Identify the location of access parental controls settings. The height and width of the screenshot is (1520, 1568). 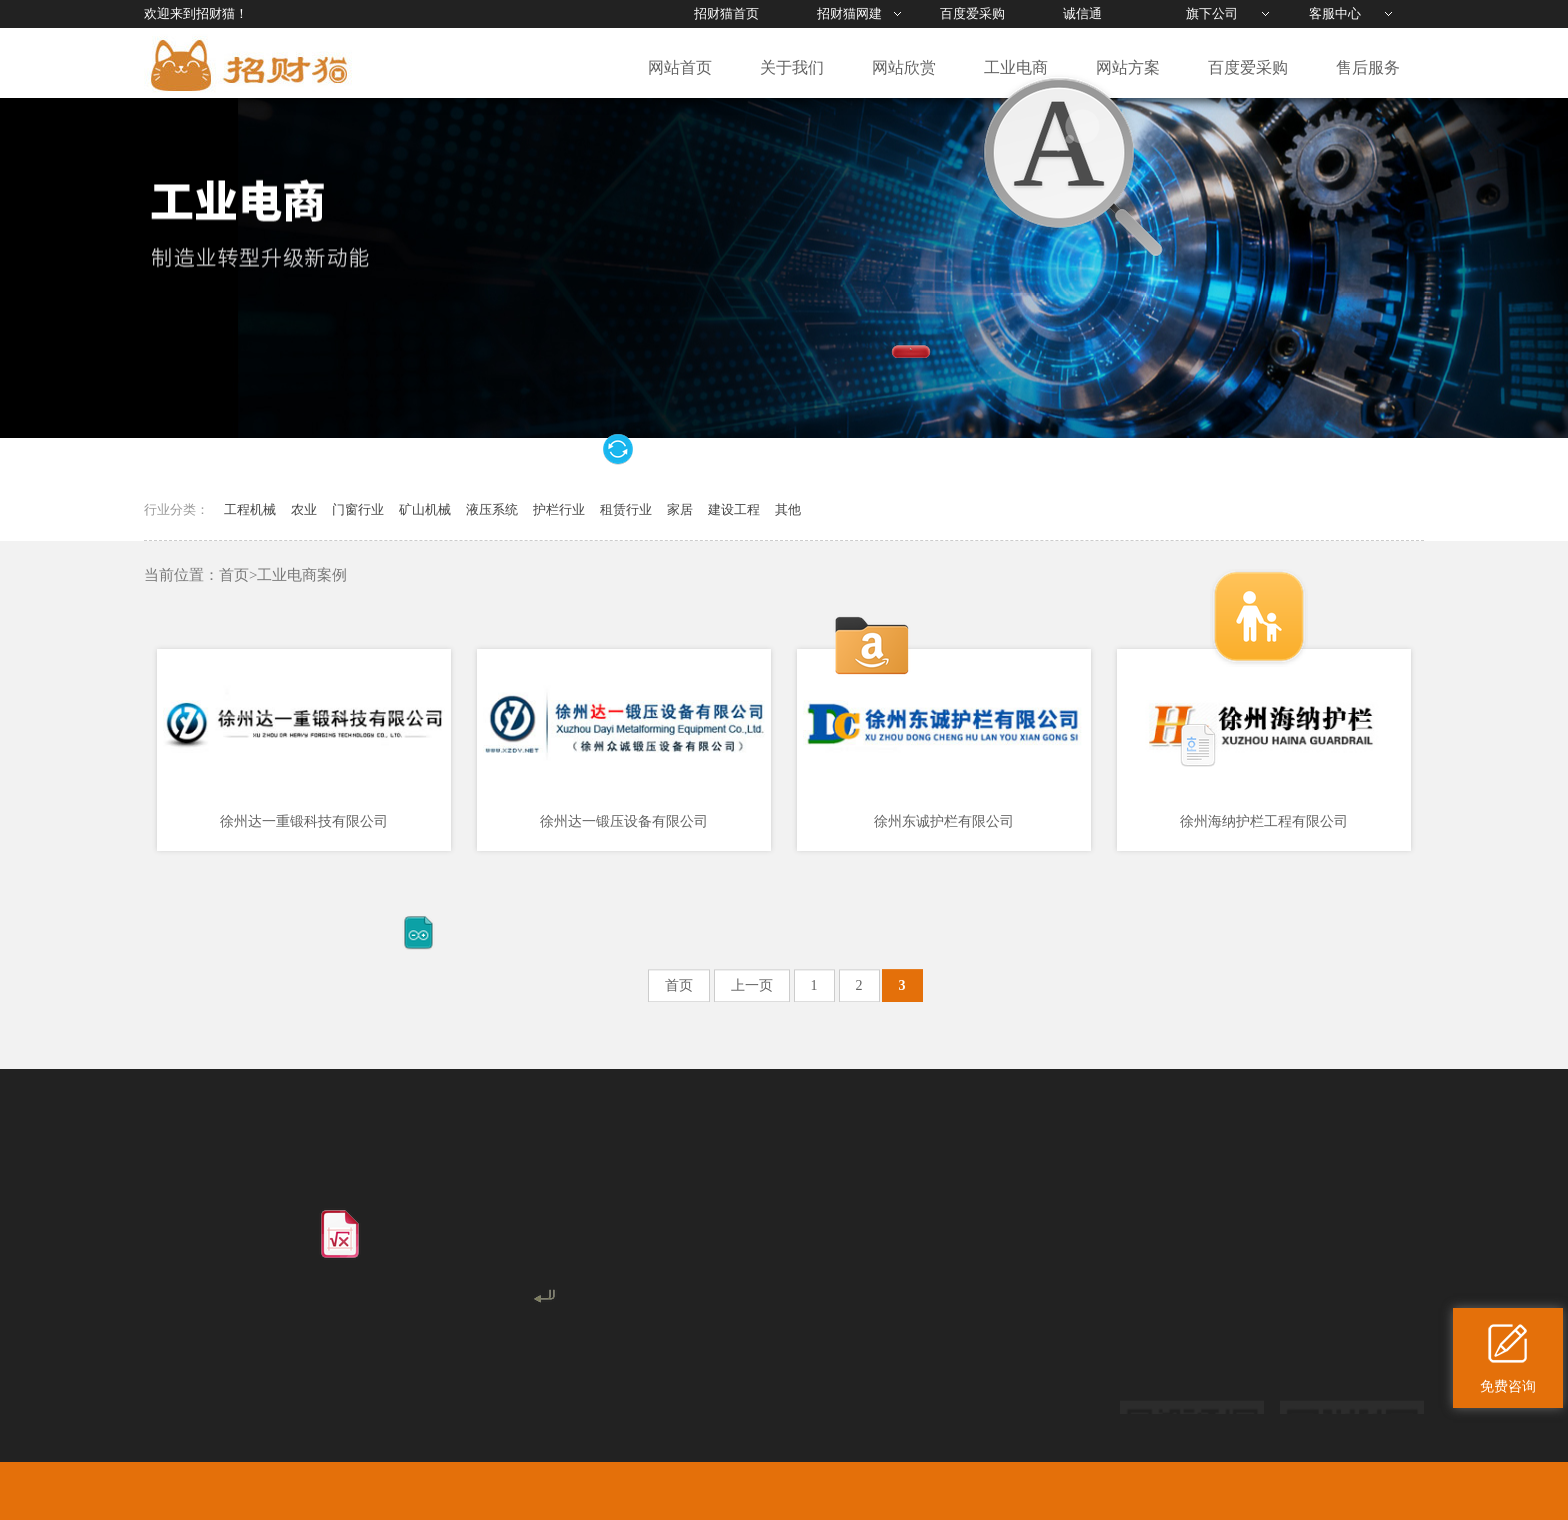
(1259, 618).